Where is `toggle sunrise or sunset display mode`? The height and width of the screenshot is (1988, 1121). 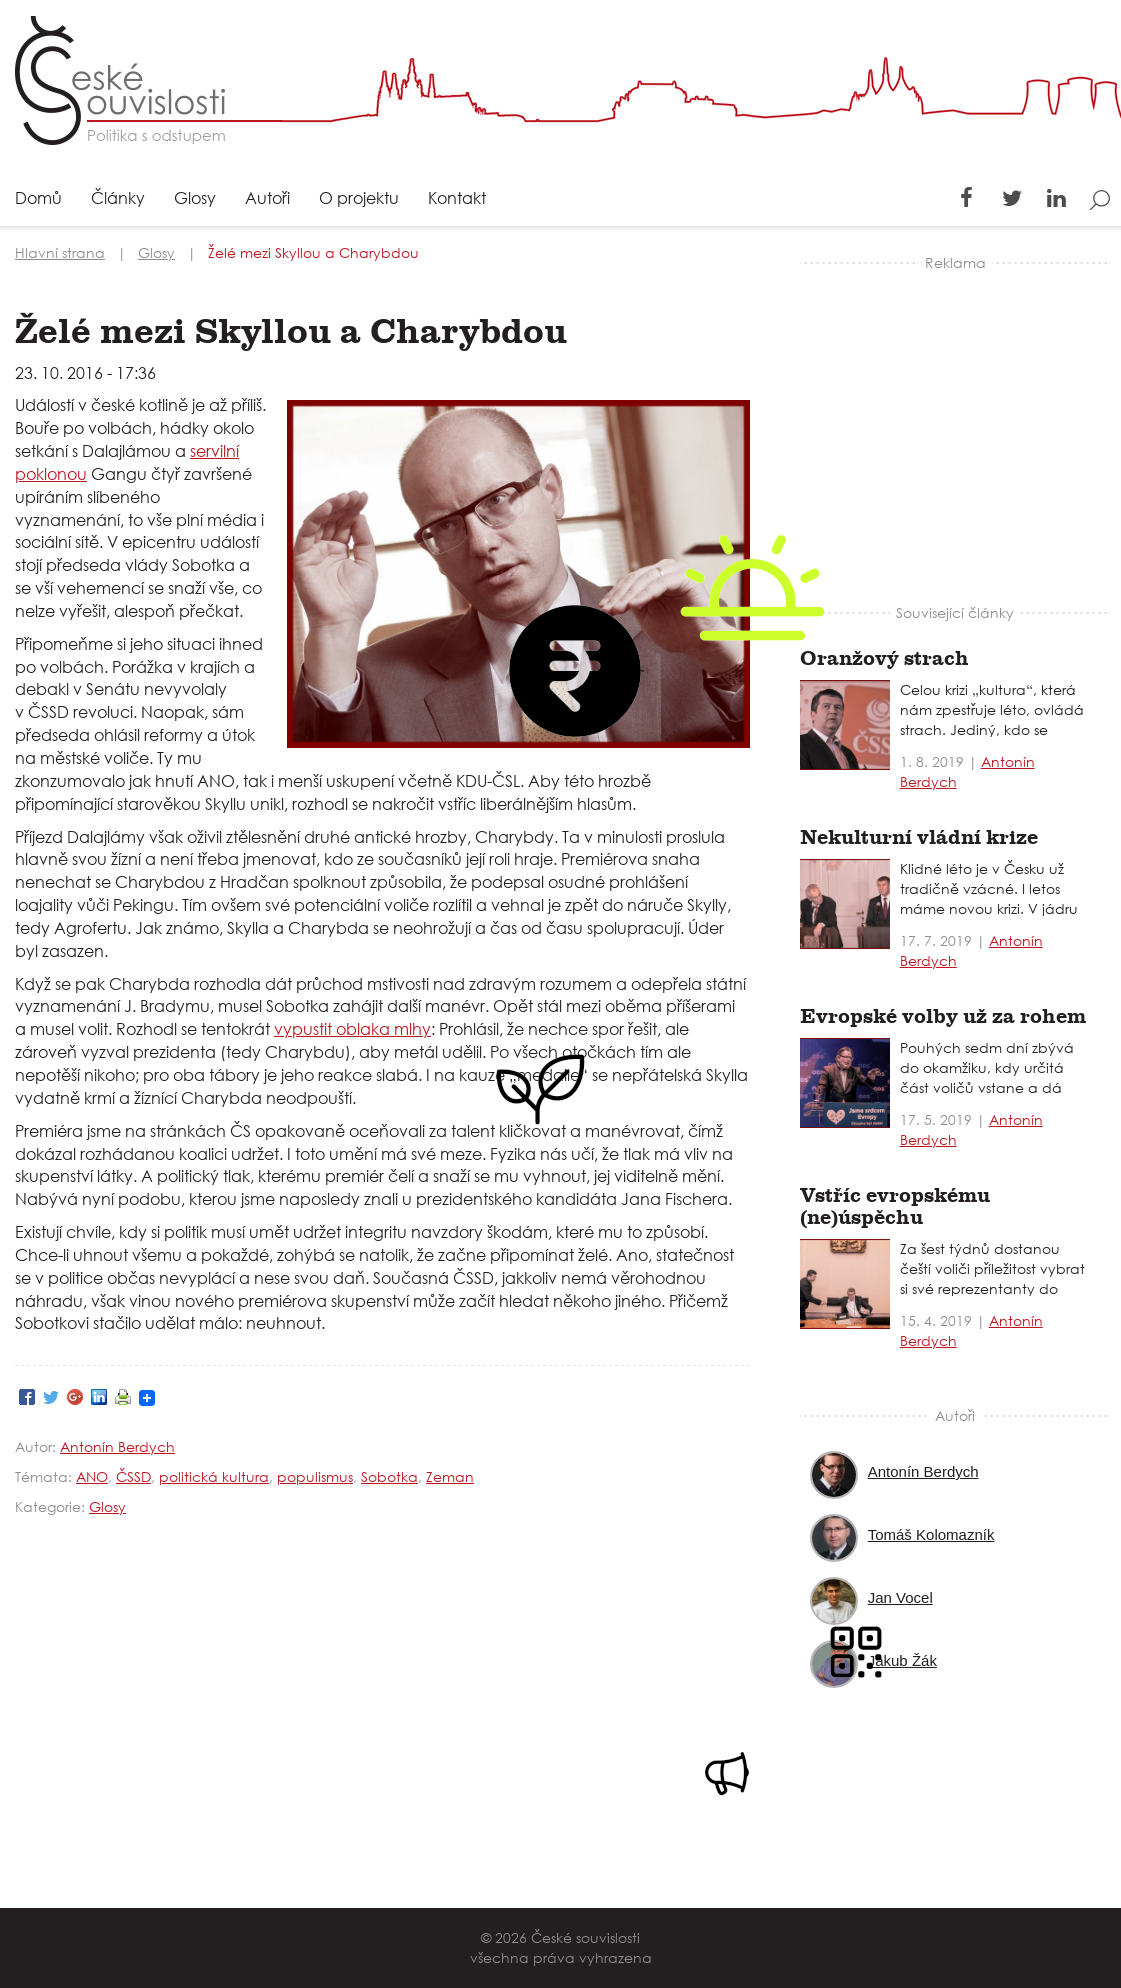
toggle sunrise or sunset display mode is located at coordinates (752, 592).